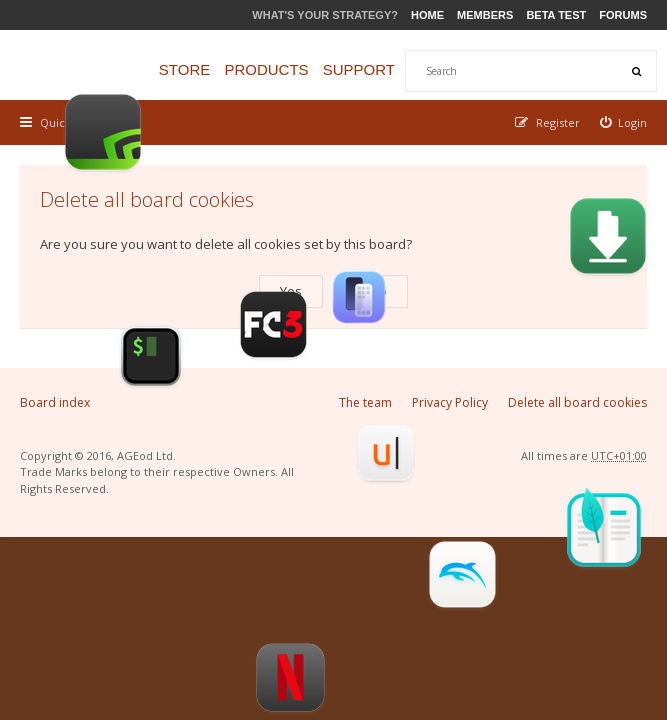 The width and height of the screenshot is (667, 720). I want to click on open kde connect preferences, so click(359, 297).